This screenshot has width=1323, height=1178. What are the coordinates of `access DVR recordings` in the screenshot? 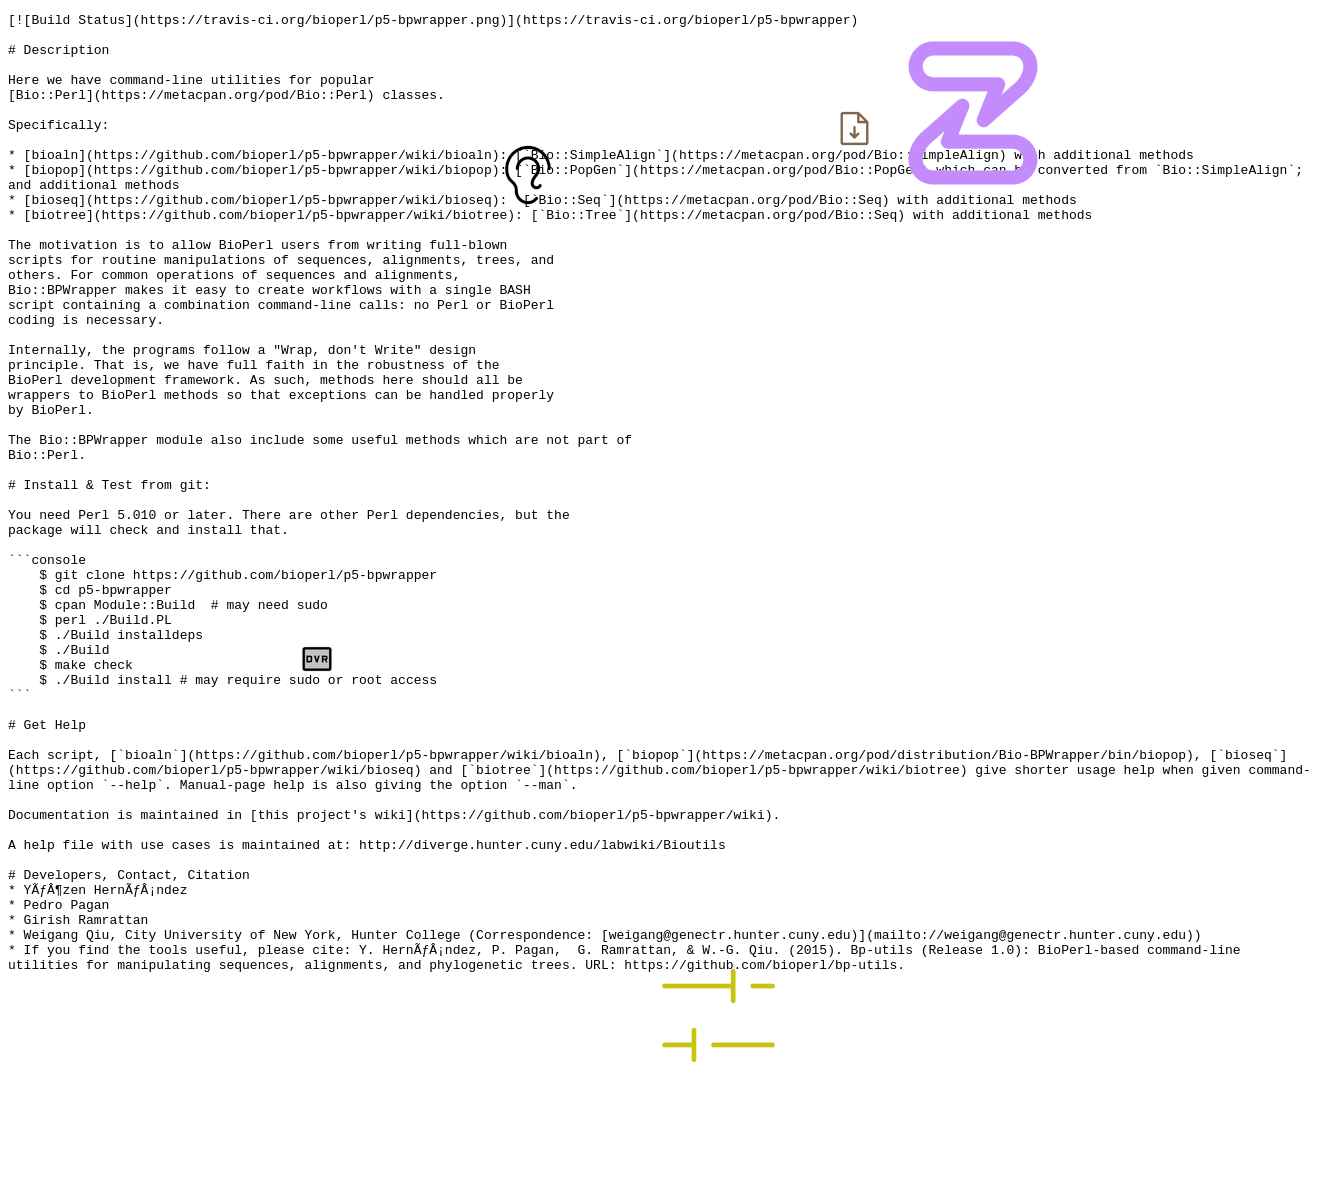 It's located at (317, 659).